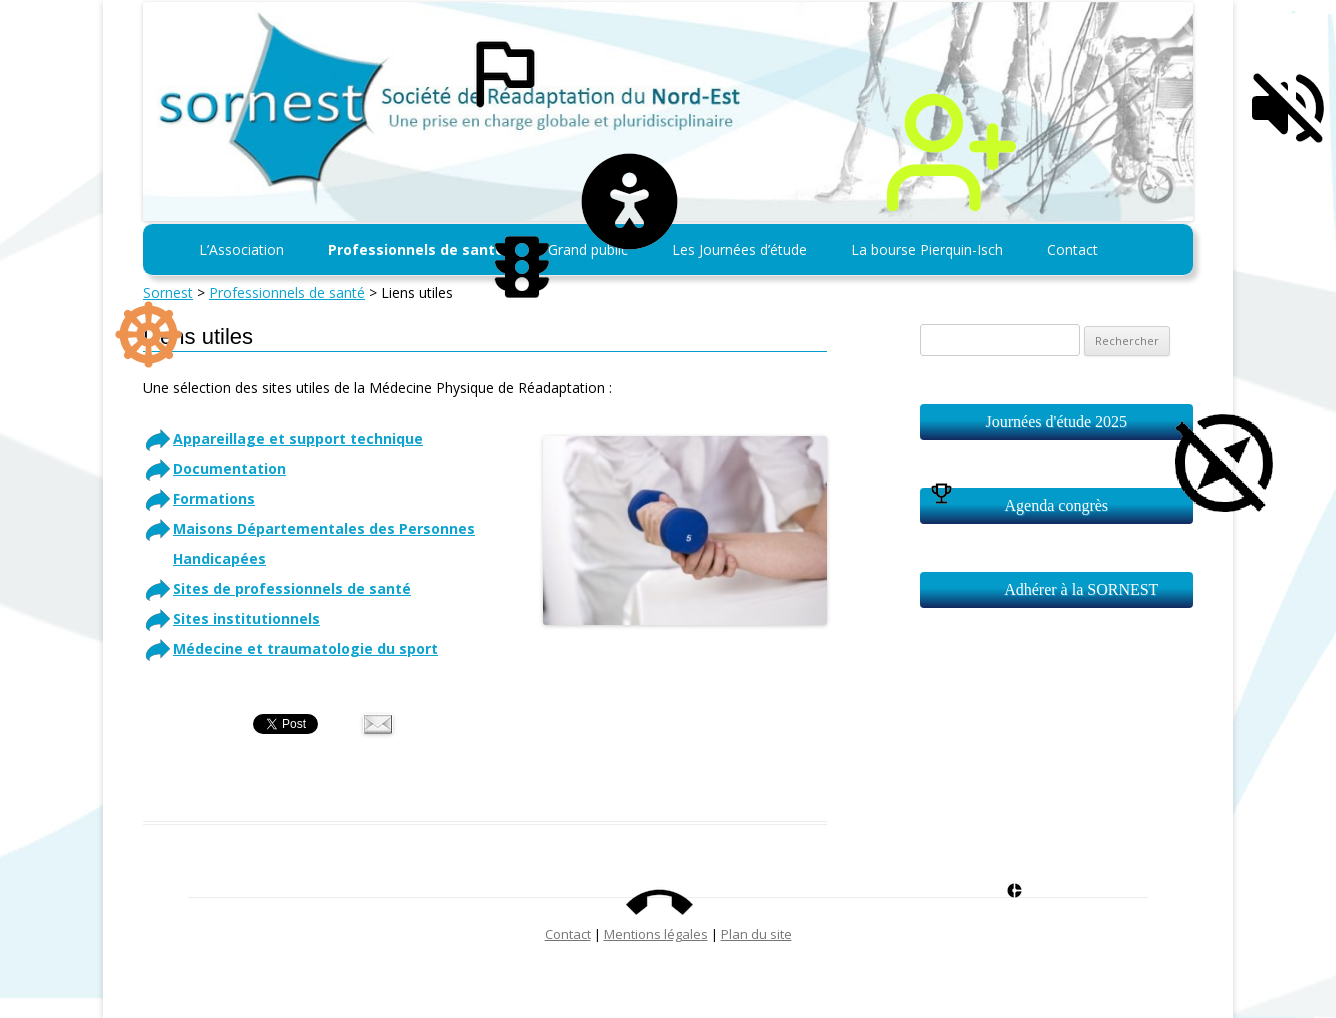 This screenshot has width=1336, height=1018. Describe the element at coordinates (941, 493) in the screenshot. I see `view achievements or awards` at that location.